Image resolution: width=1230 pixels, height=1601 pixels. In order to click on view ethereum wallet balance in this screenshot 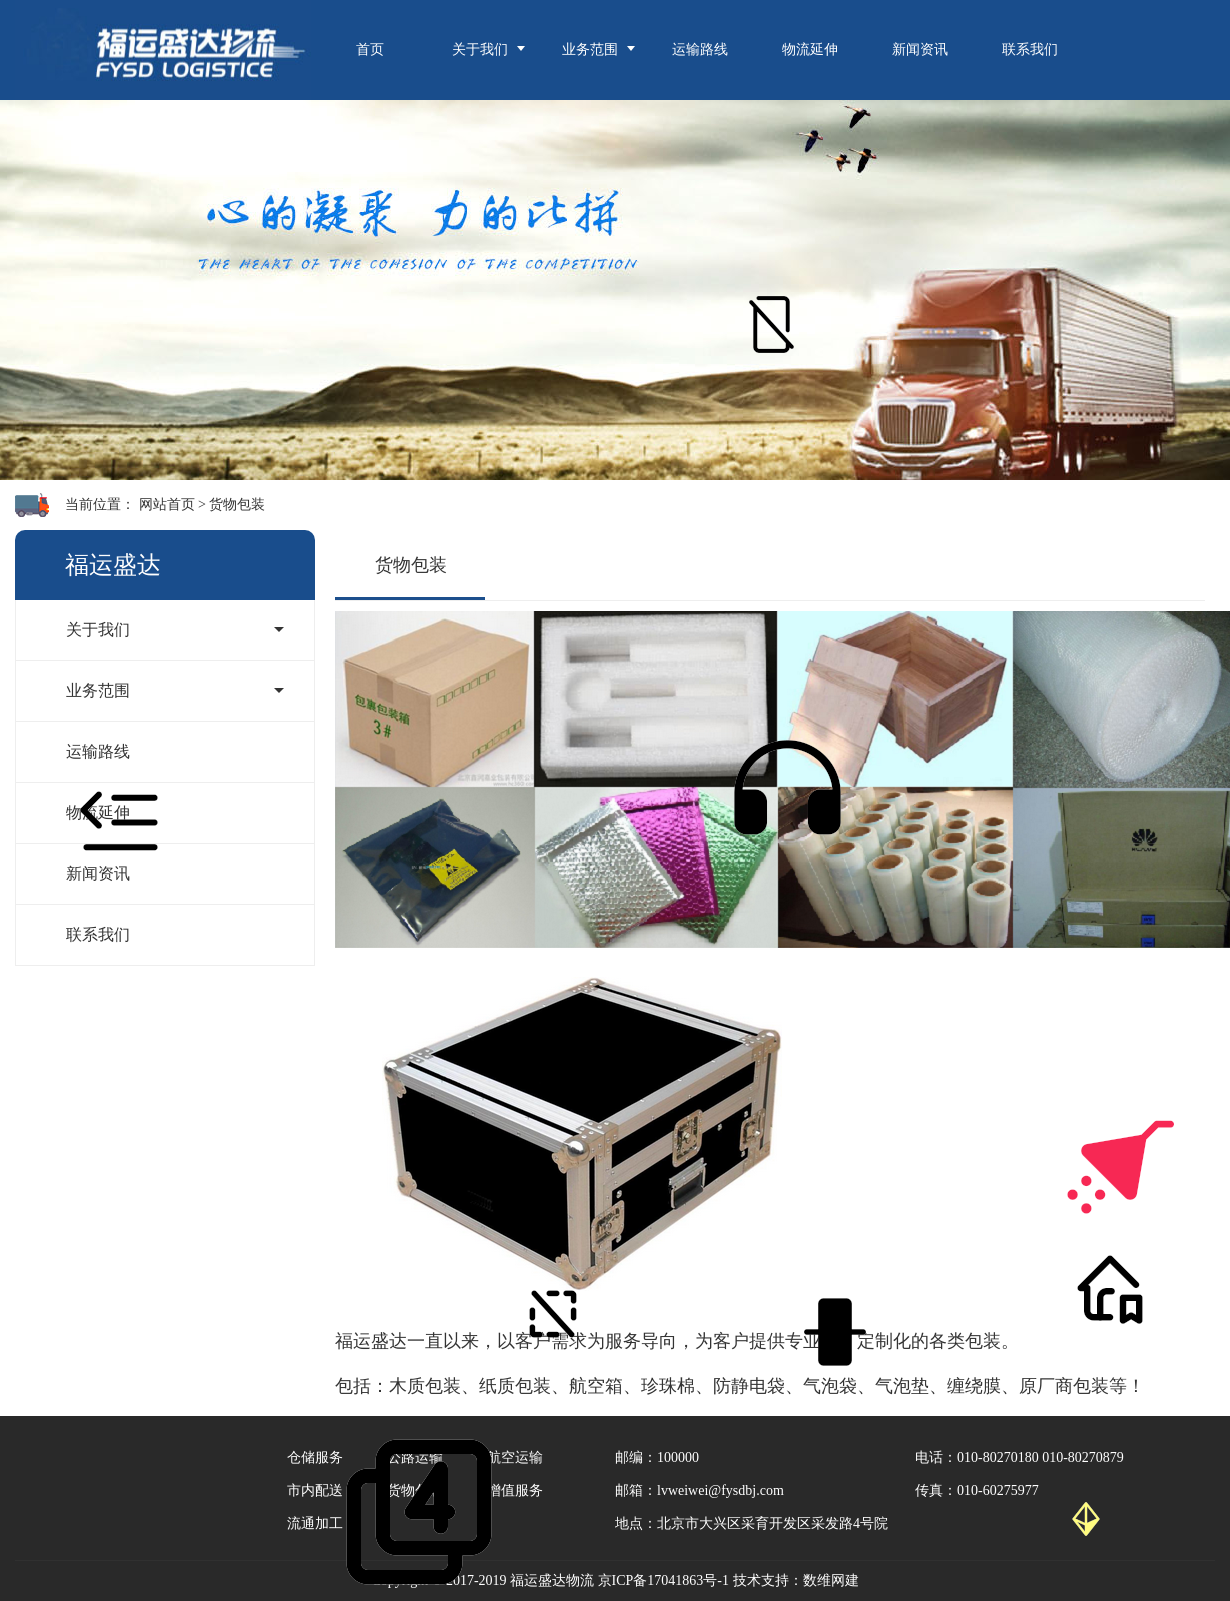, I will do `click(1086, 1519)`.